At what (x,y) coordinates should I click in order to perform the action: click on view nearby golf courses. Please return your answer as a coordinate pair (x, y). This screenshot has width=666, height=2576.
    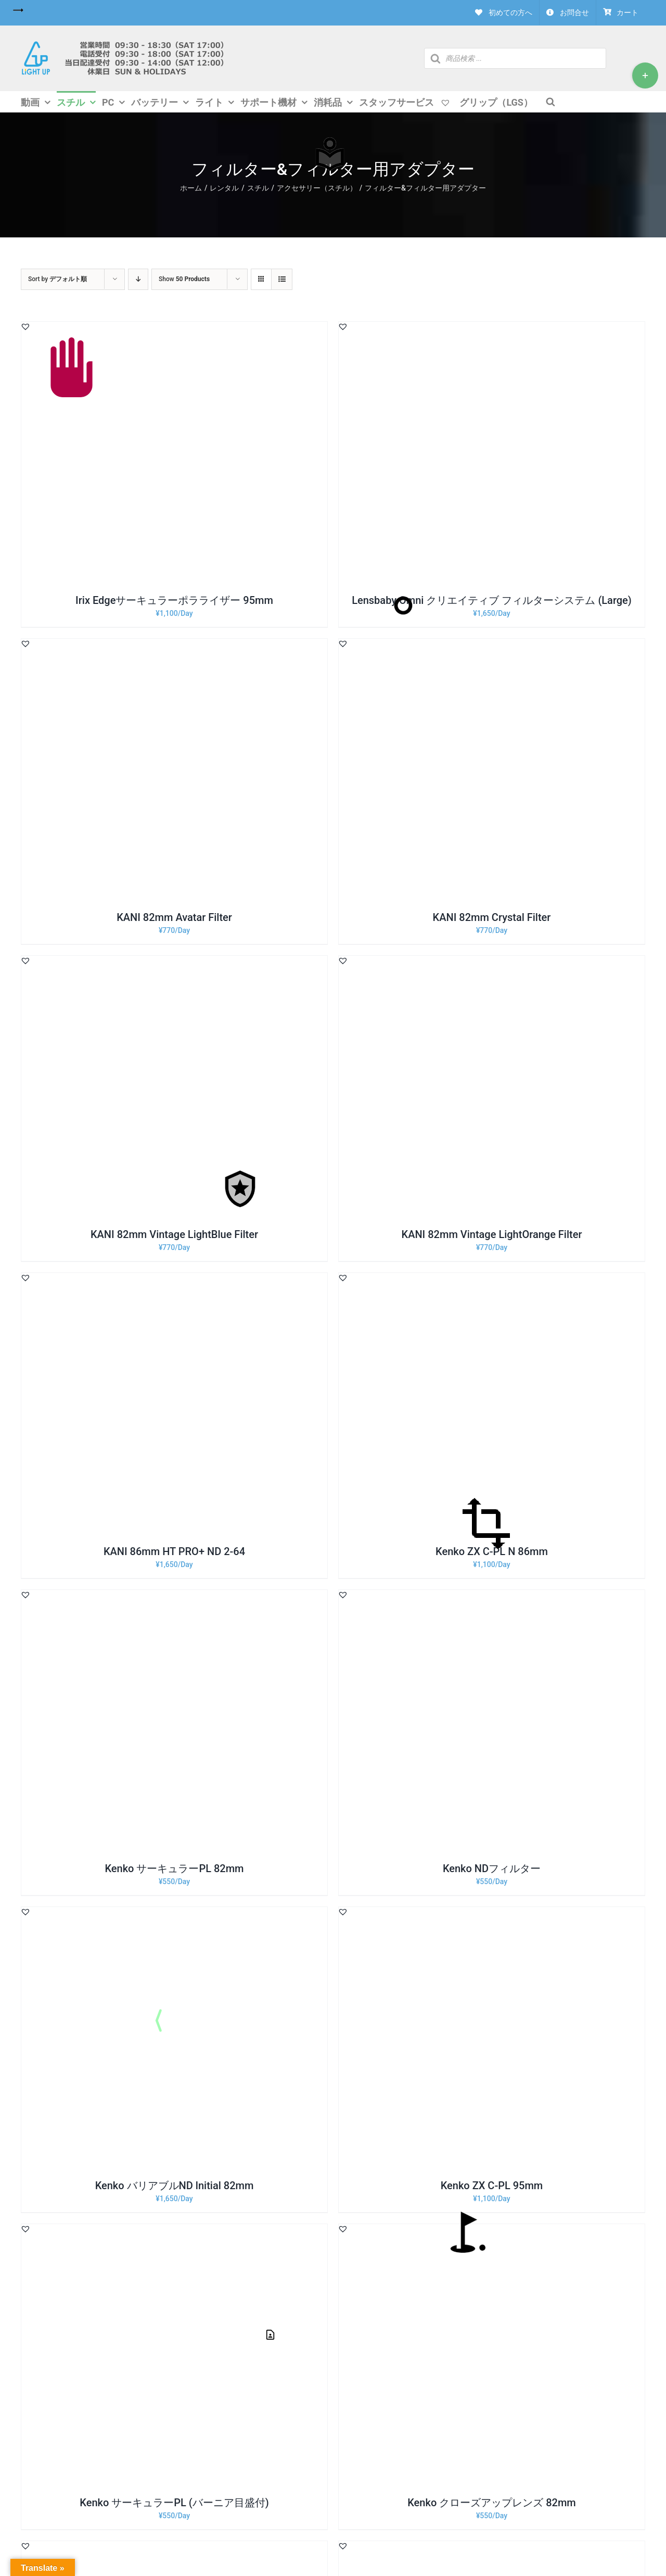
    Looking at the image, I should click on (467, 2232).